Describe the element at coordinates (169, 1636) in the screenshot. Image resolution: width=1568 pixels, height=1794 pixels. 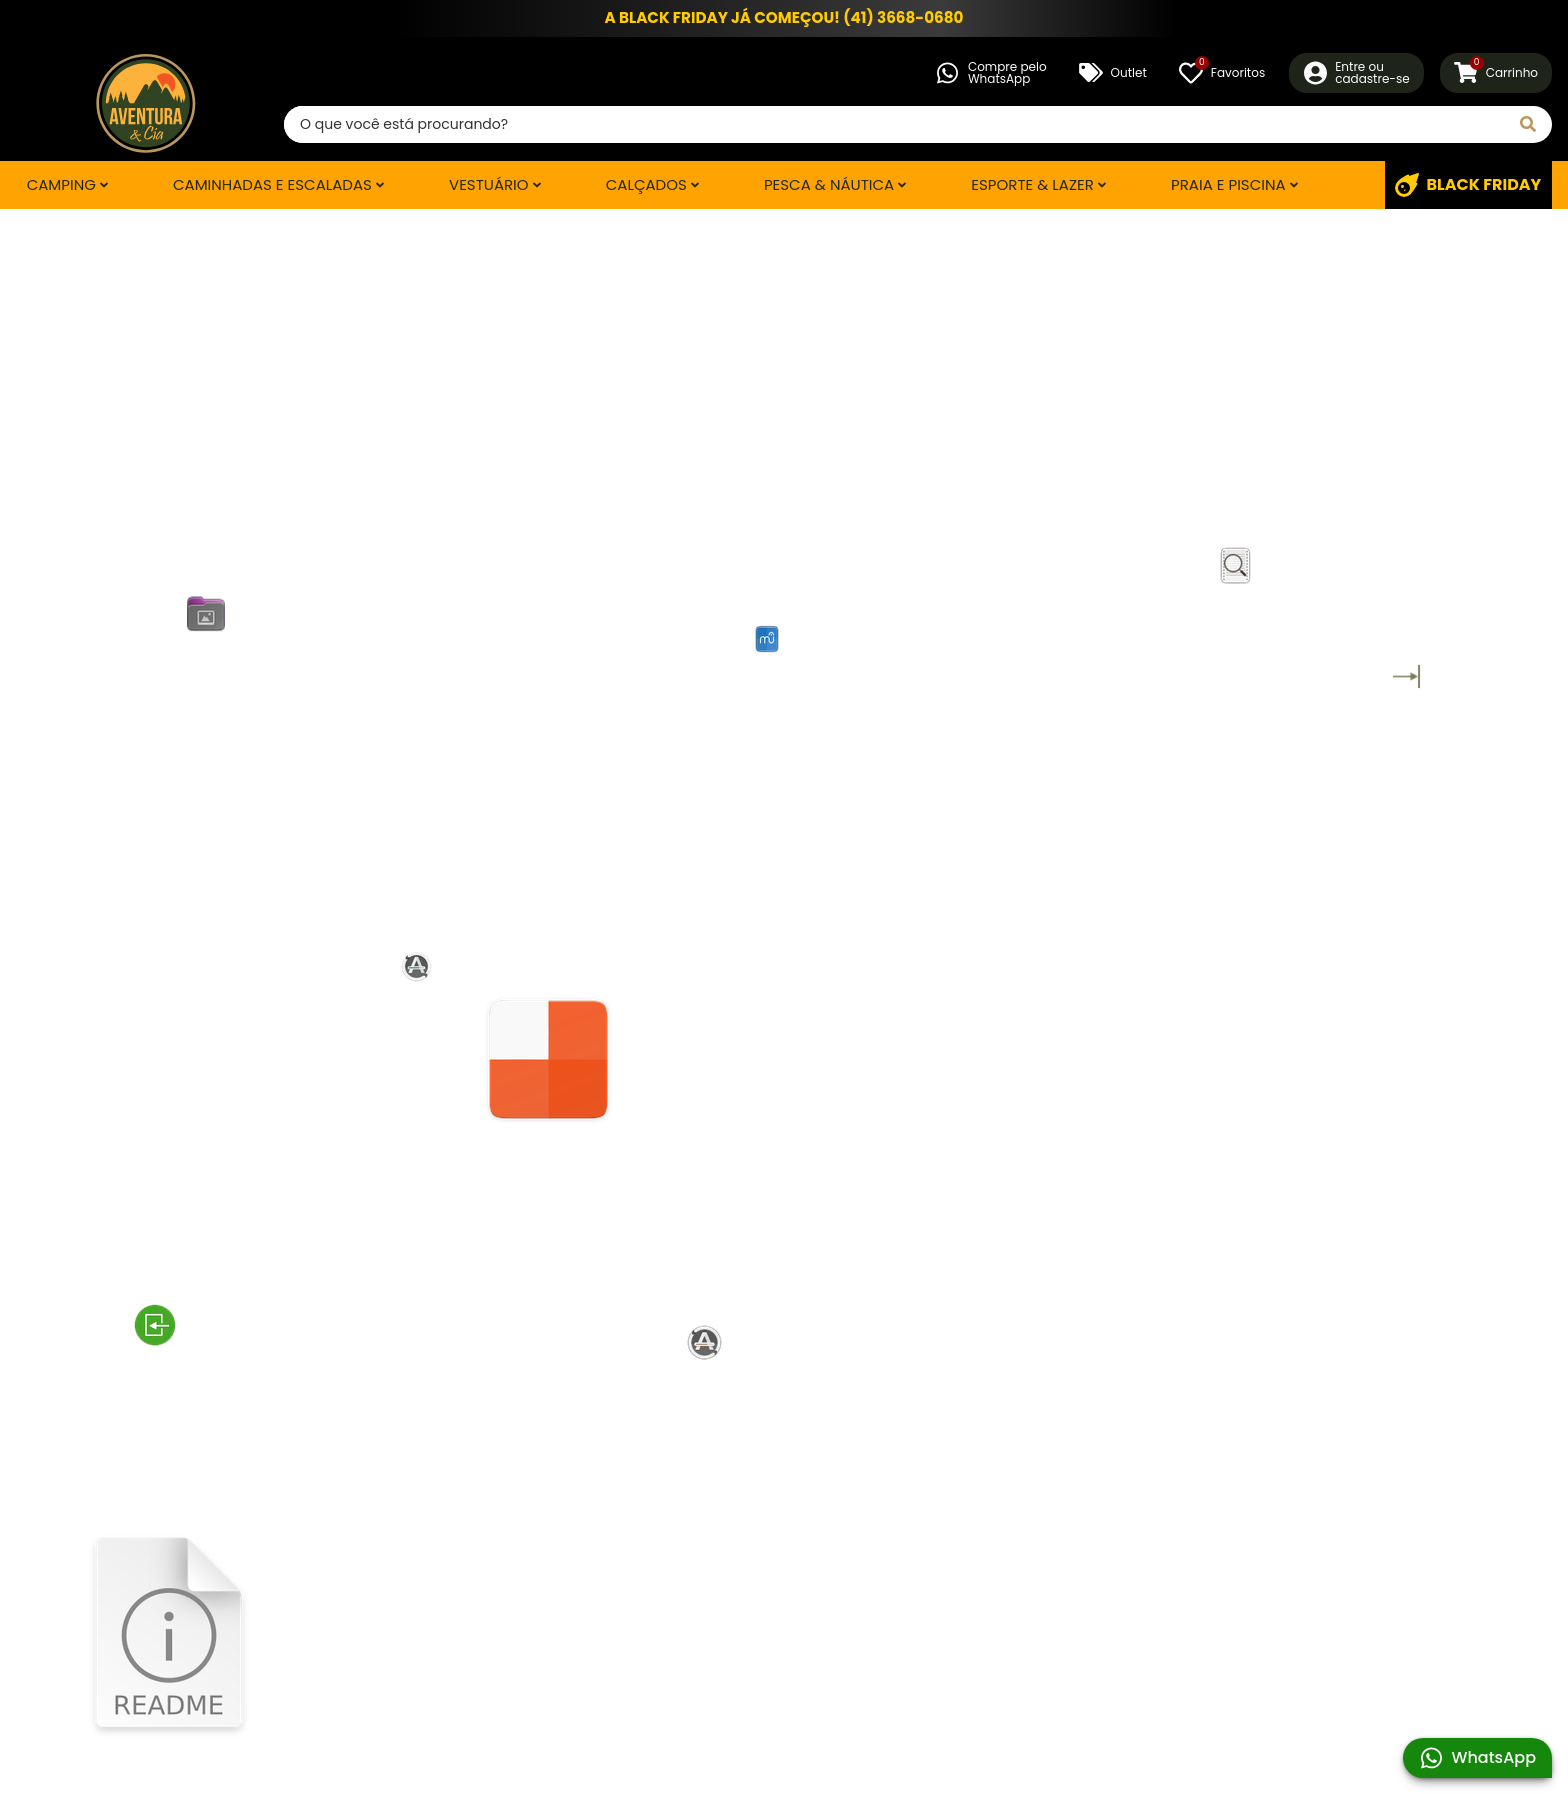
I see `open readme documentation file` at that location.